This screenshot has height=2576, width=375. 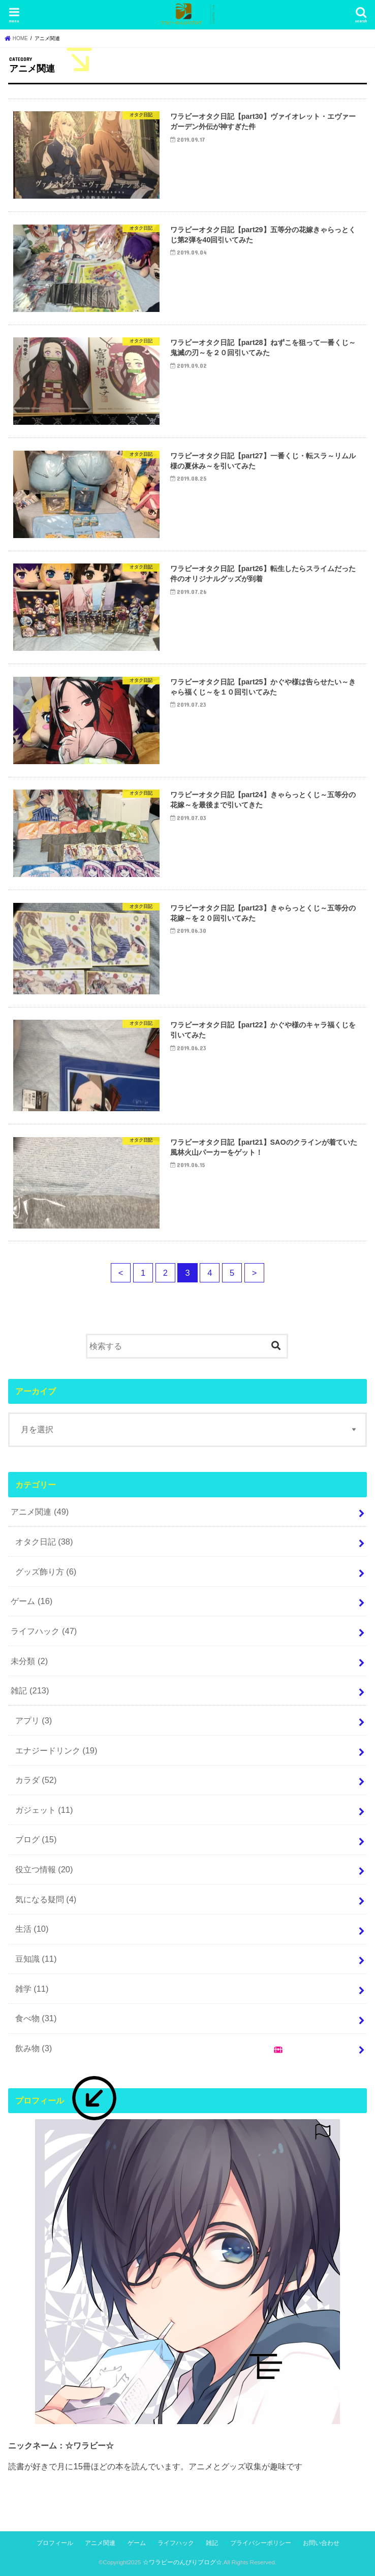 I want to click on view file explorer tree structure, so click(x=267, y=2366).